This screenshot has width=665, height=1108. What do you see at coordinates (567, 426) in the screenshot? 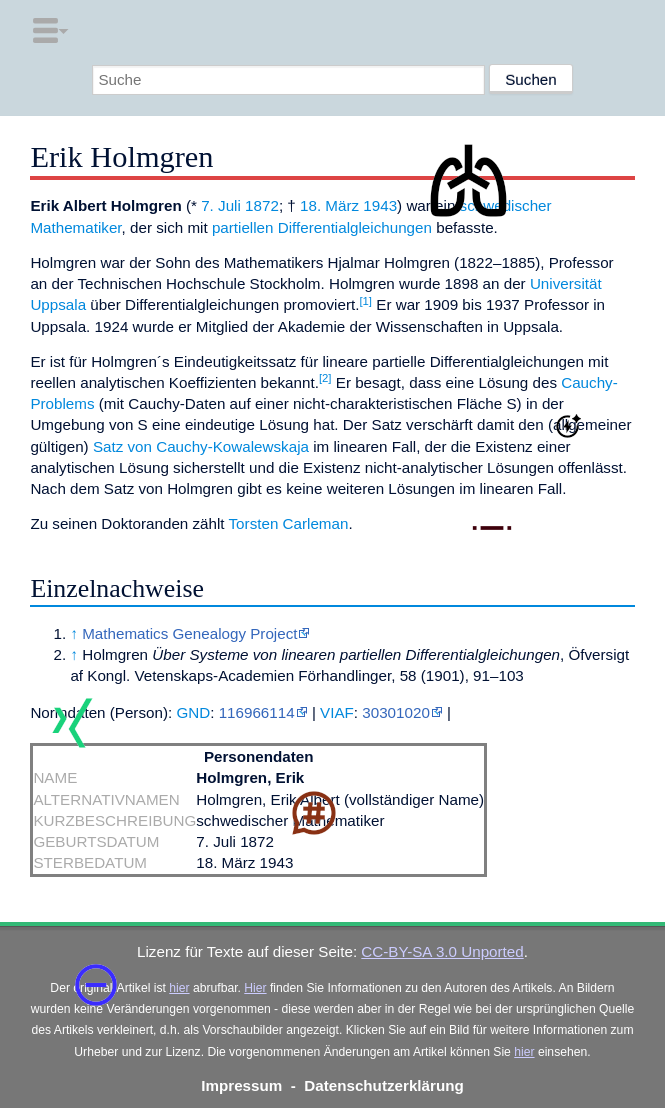
I see `access AI-enhanced DVD or media features` at bounding box center [567, 426].